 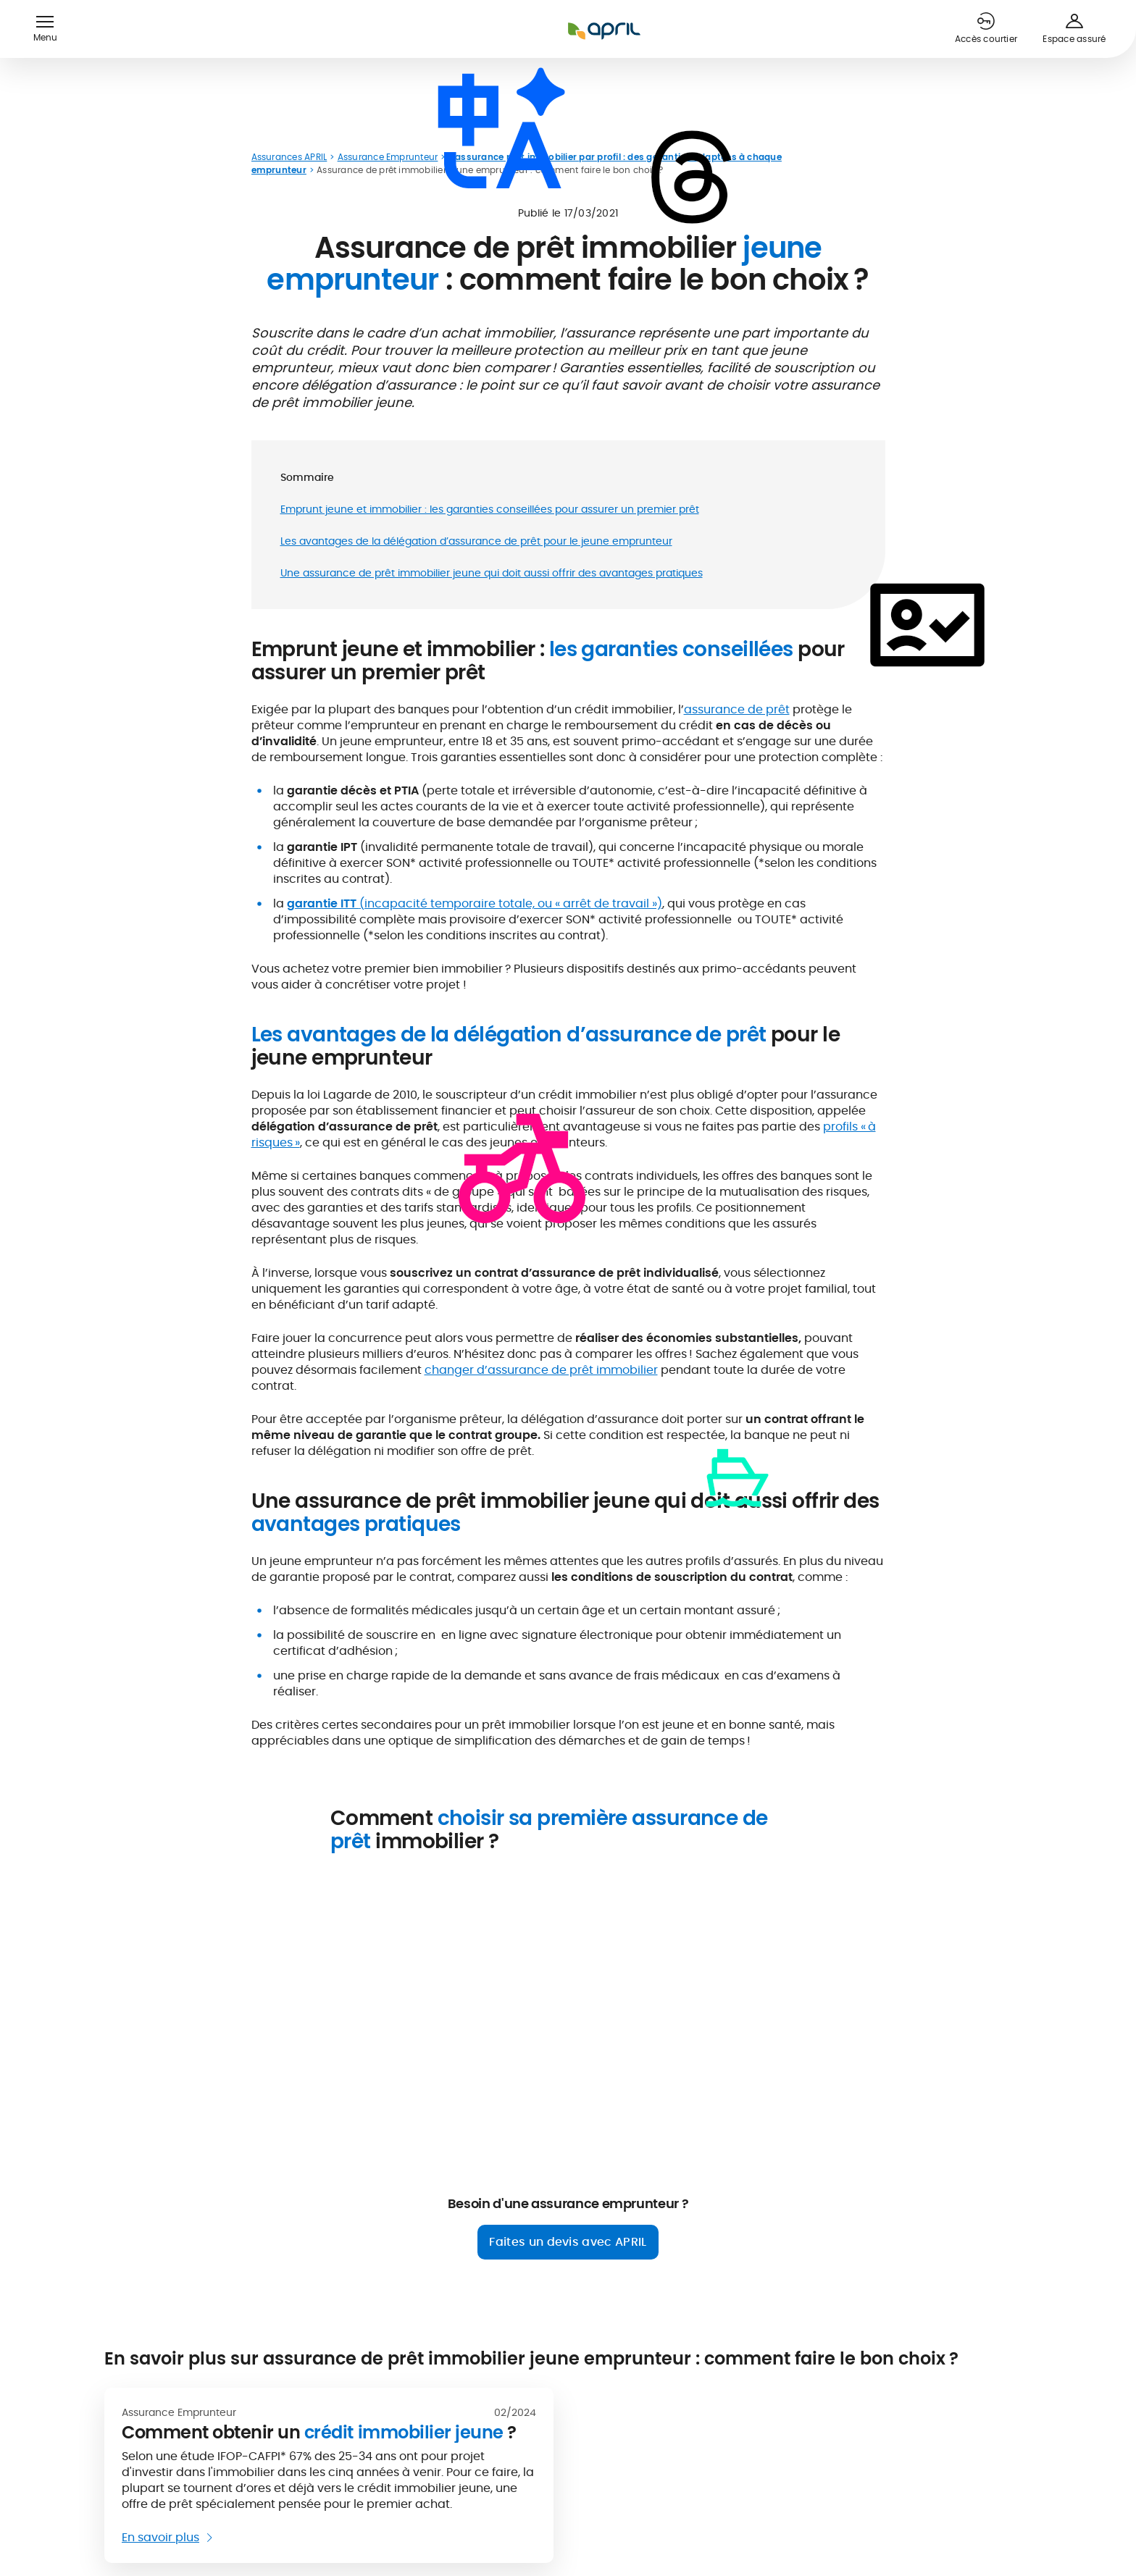 What do you see at coordinates (736, 1479) in the screenshot?
I see `view nearby ports or maritime locations` at bounding box center [736, 1479].